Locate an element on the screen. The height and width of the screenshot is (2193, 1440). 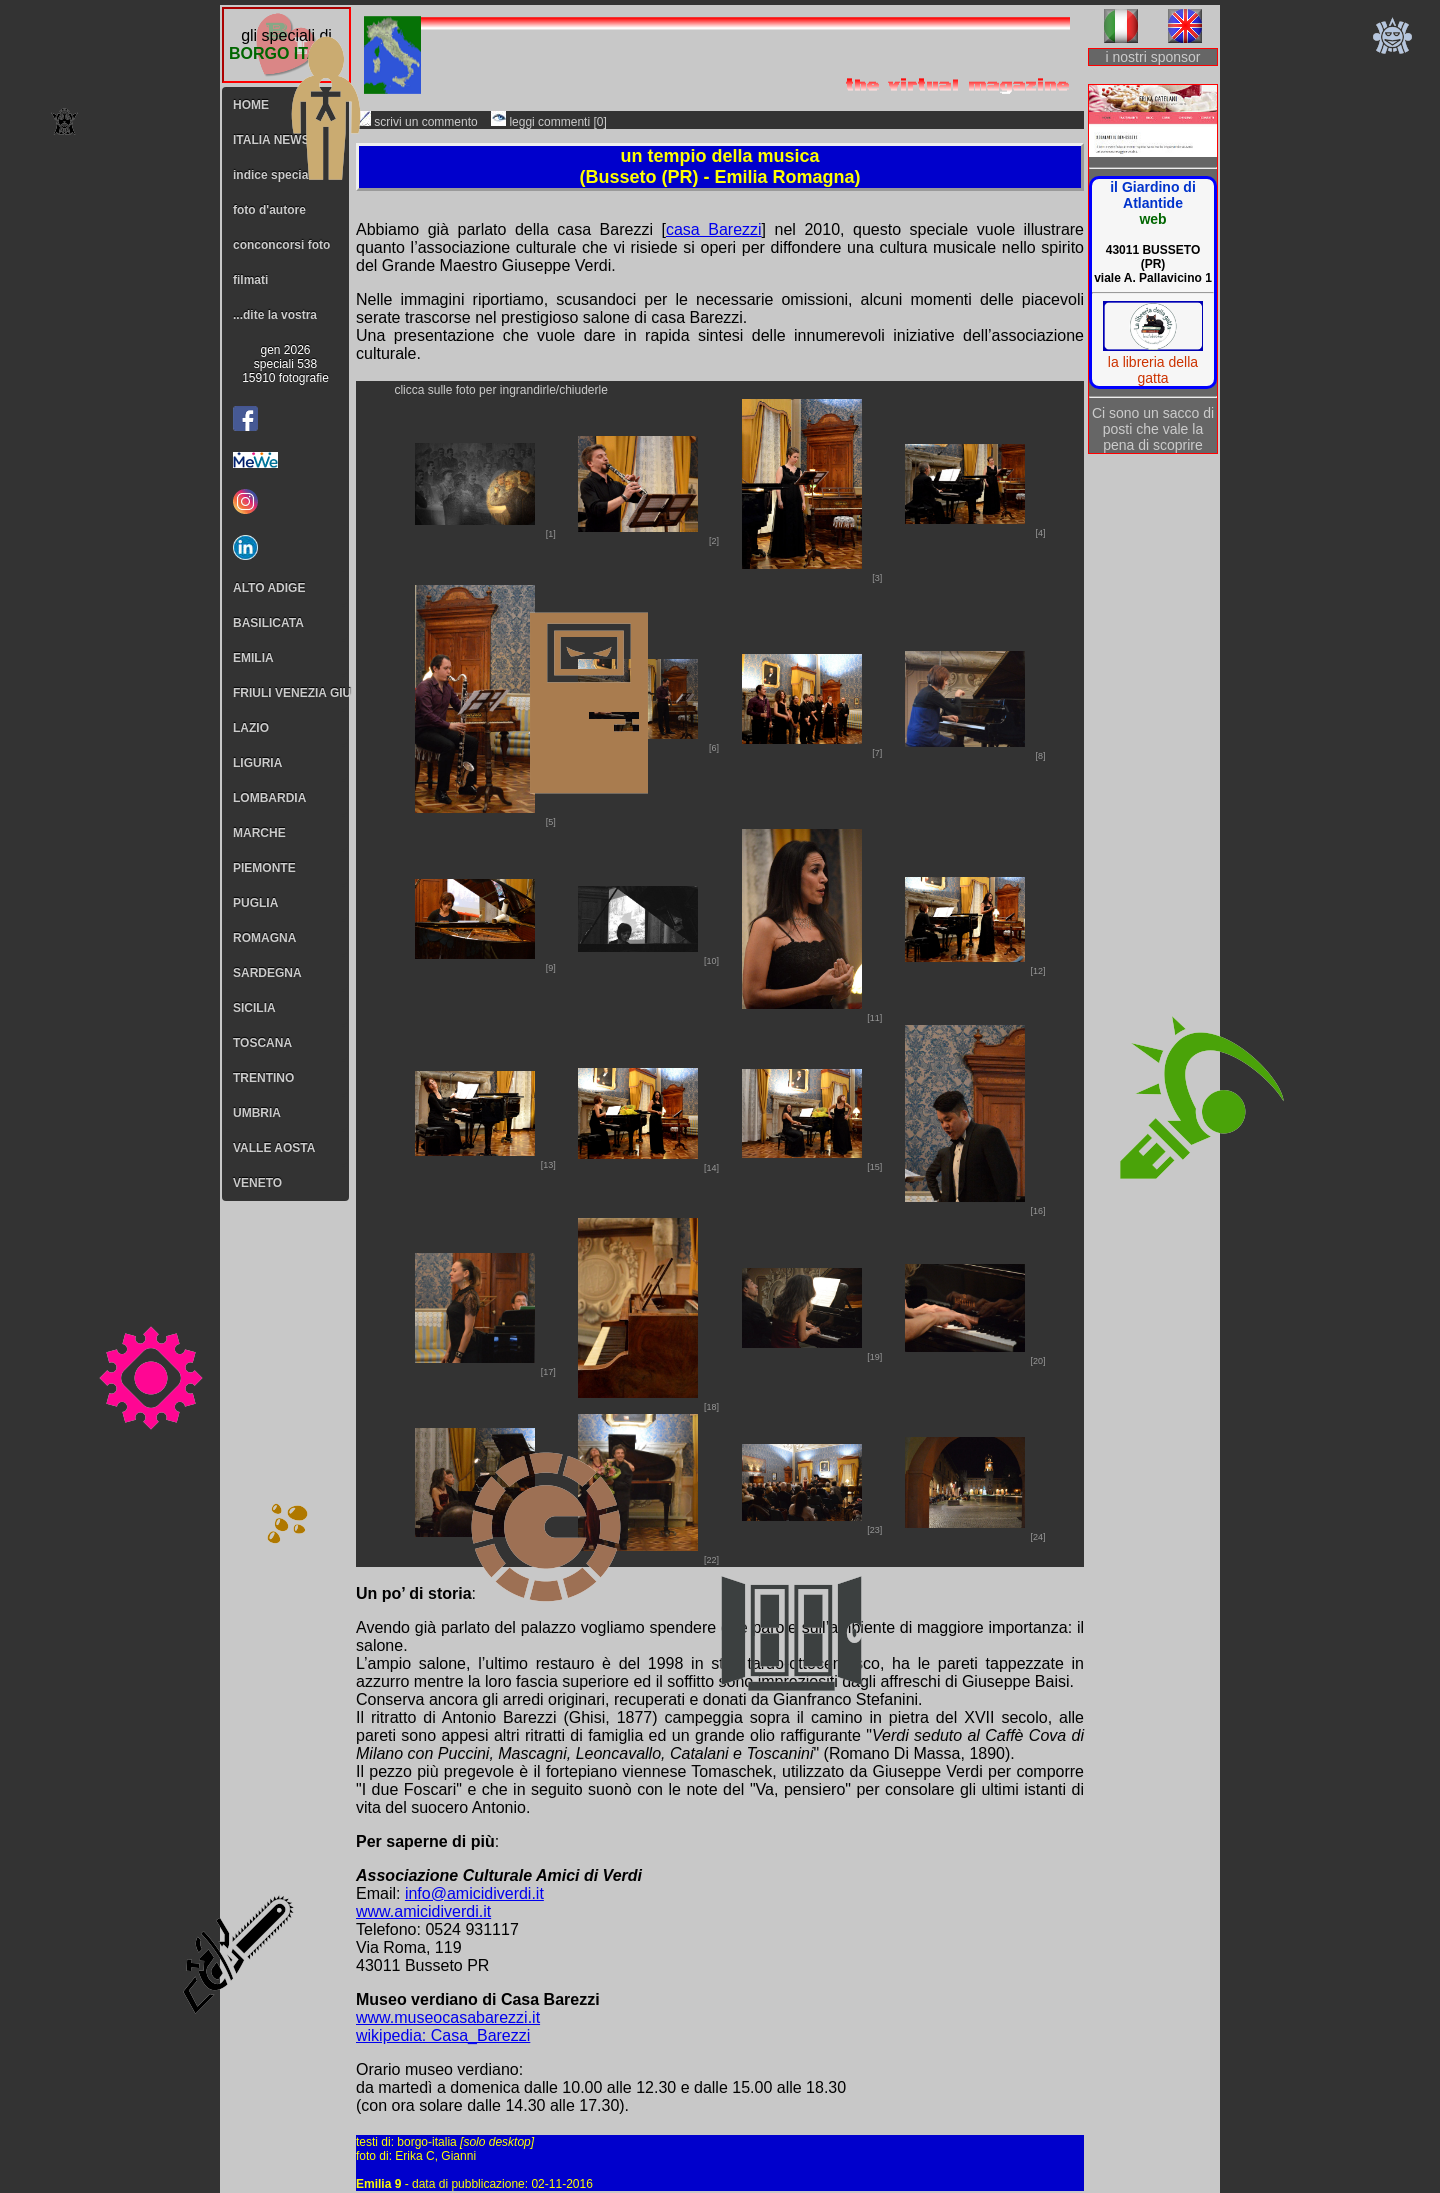
collect mineral pearls or gems is located at coordinates (287, 1523).